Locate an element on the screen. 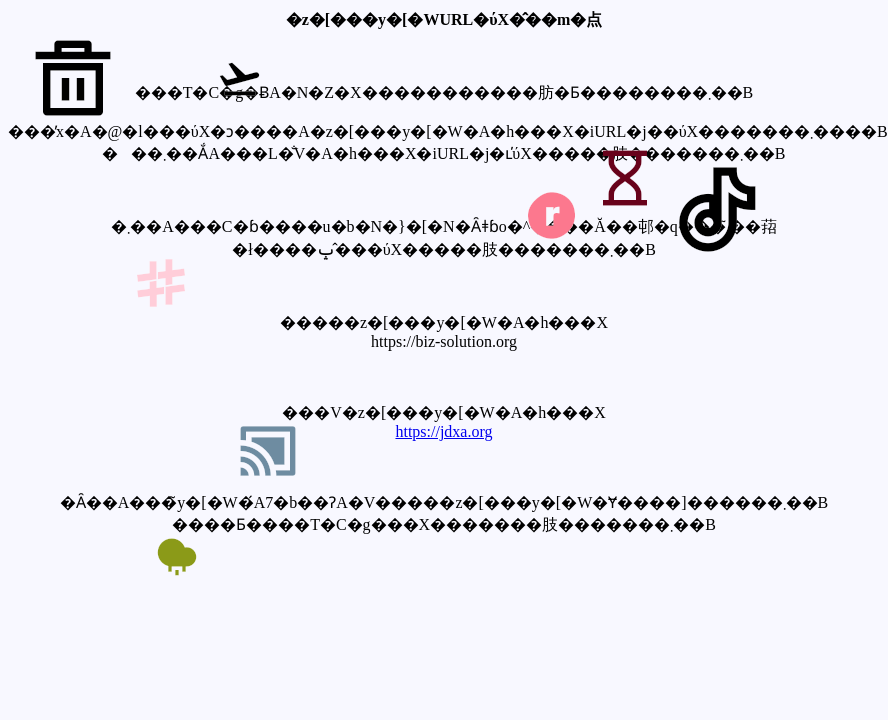 This screenshot has height=720, width=888. indicates rainy weather conditions is located at coordinates (177, 556).